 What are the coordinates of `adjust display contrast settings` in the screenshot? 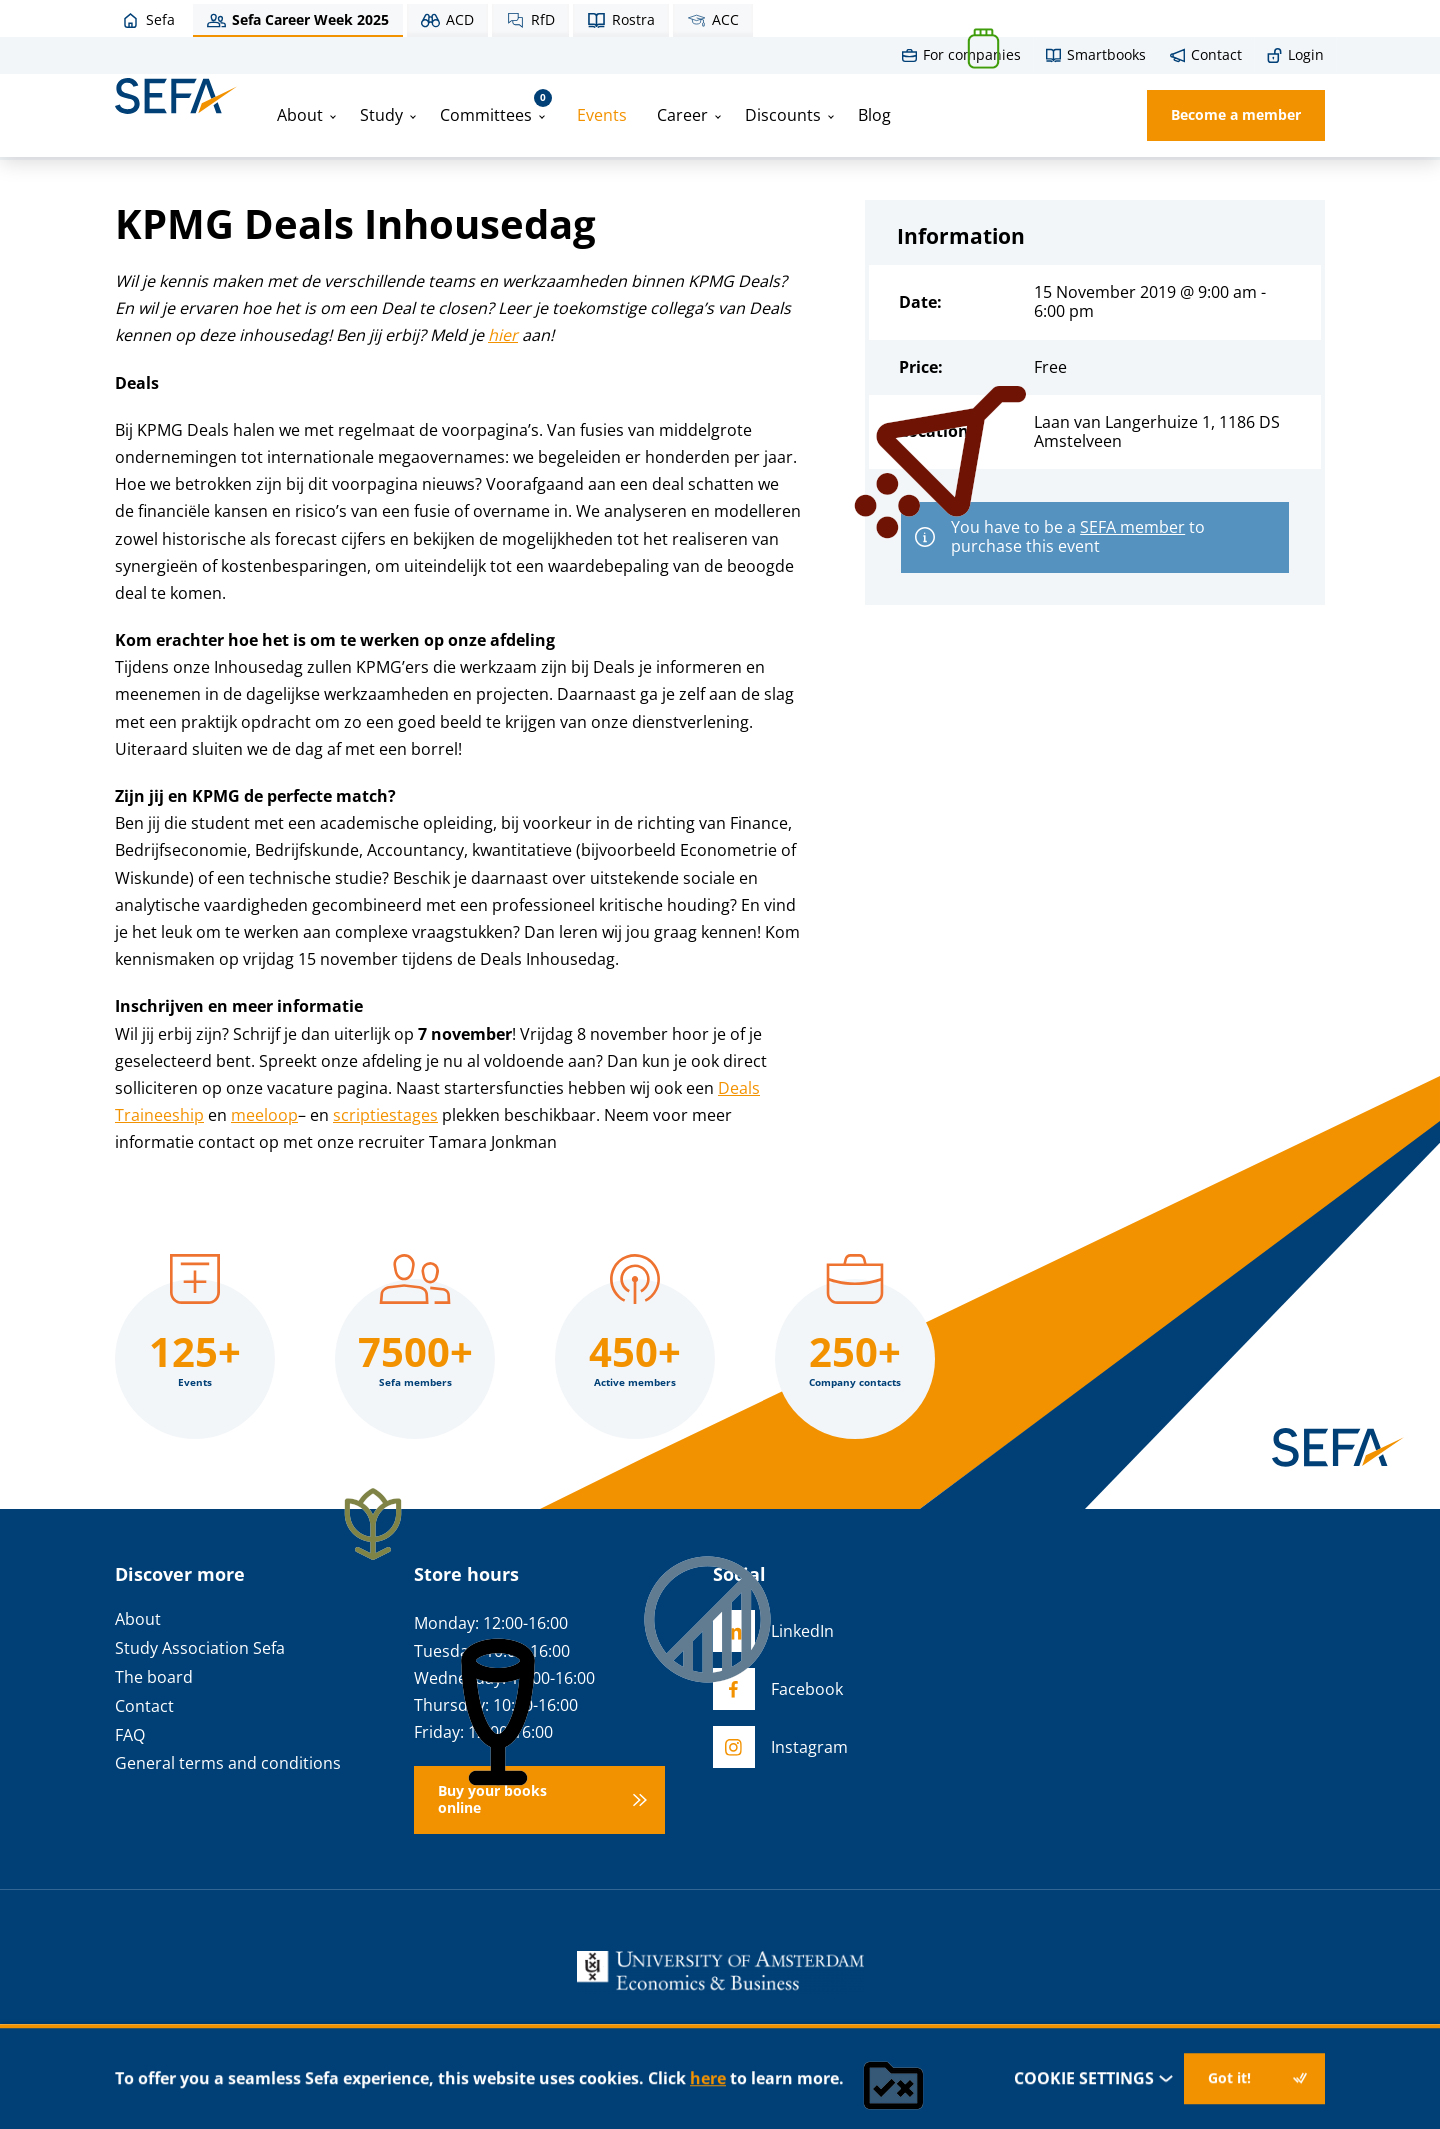 It's located at (707, 1619).